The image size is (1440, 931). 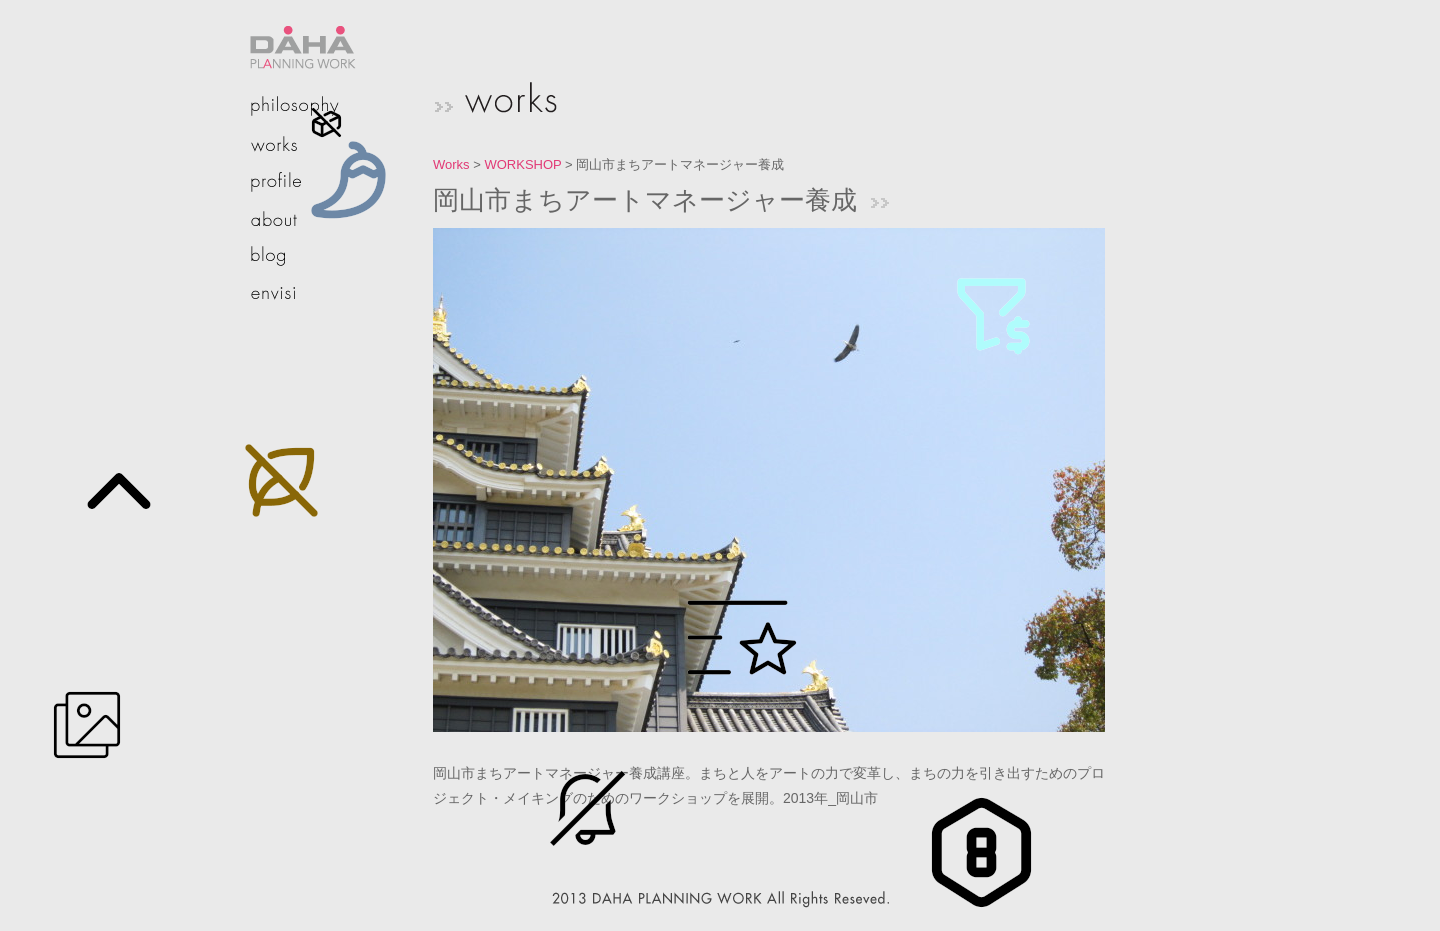 I want to click on indicates step 8 in a multi-step process, so click(x=981, y=852).